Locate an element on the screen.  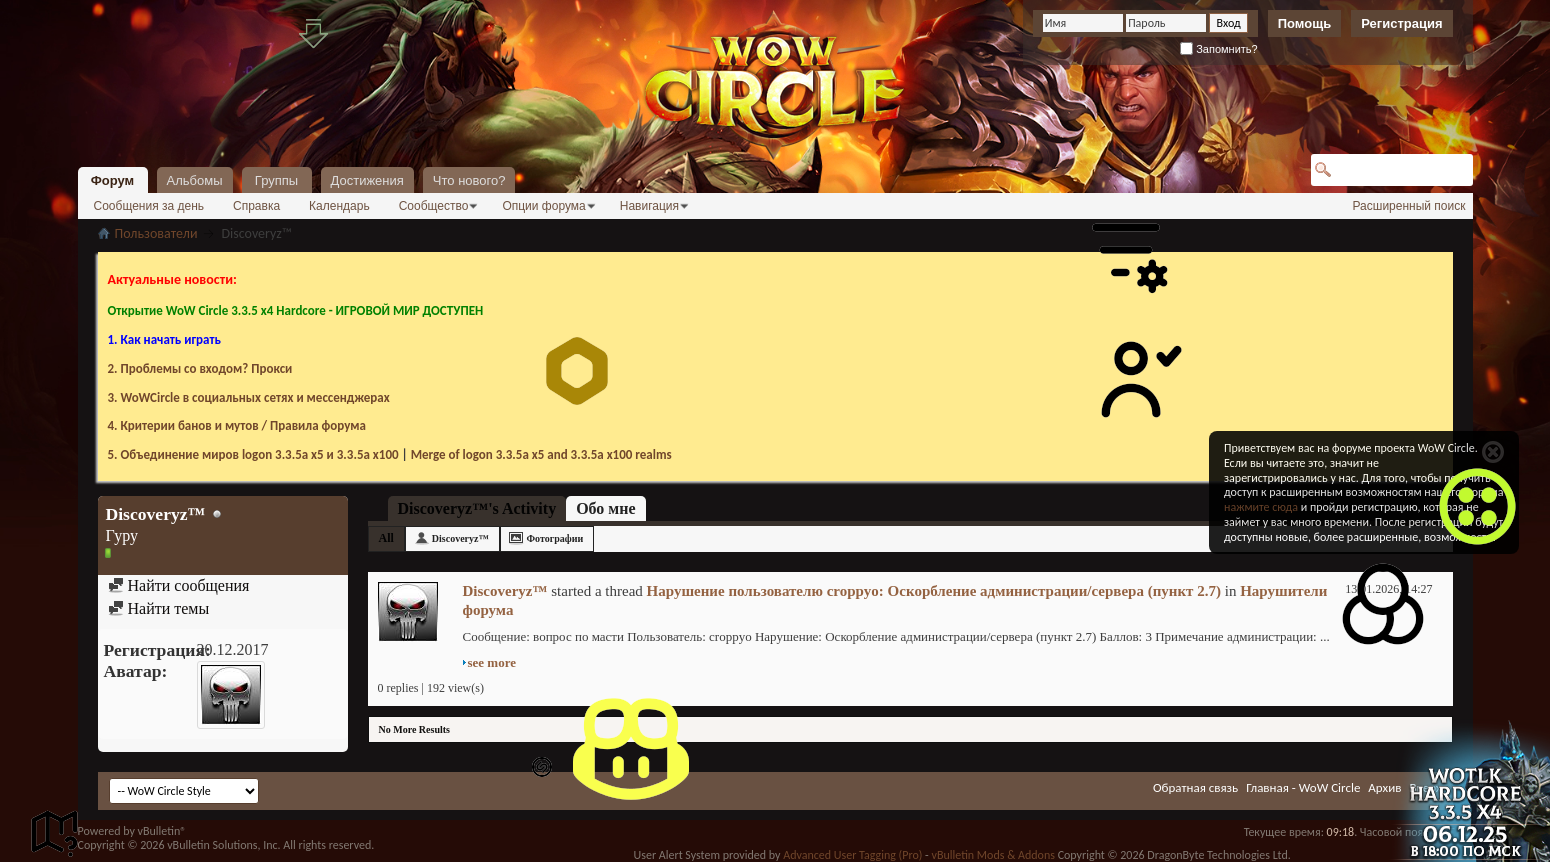
connect to Twilio communication services is located at coordinates (1477, 506).